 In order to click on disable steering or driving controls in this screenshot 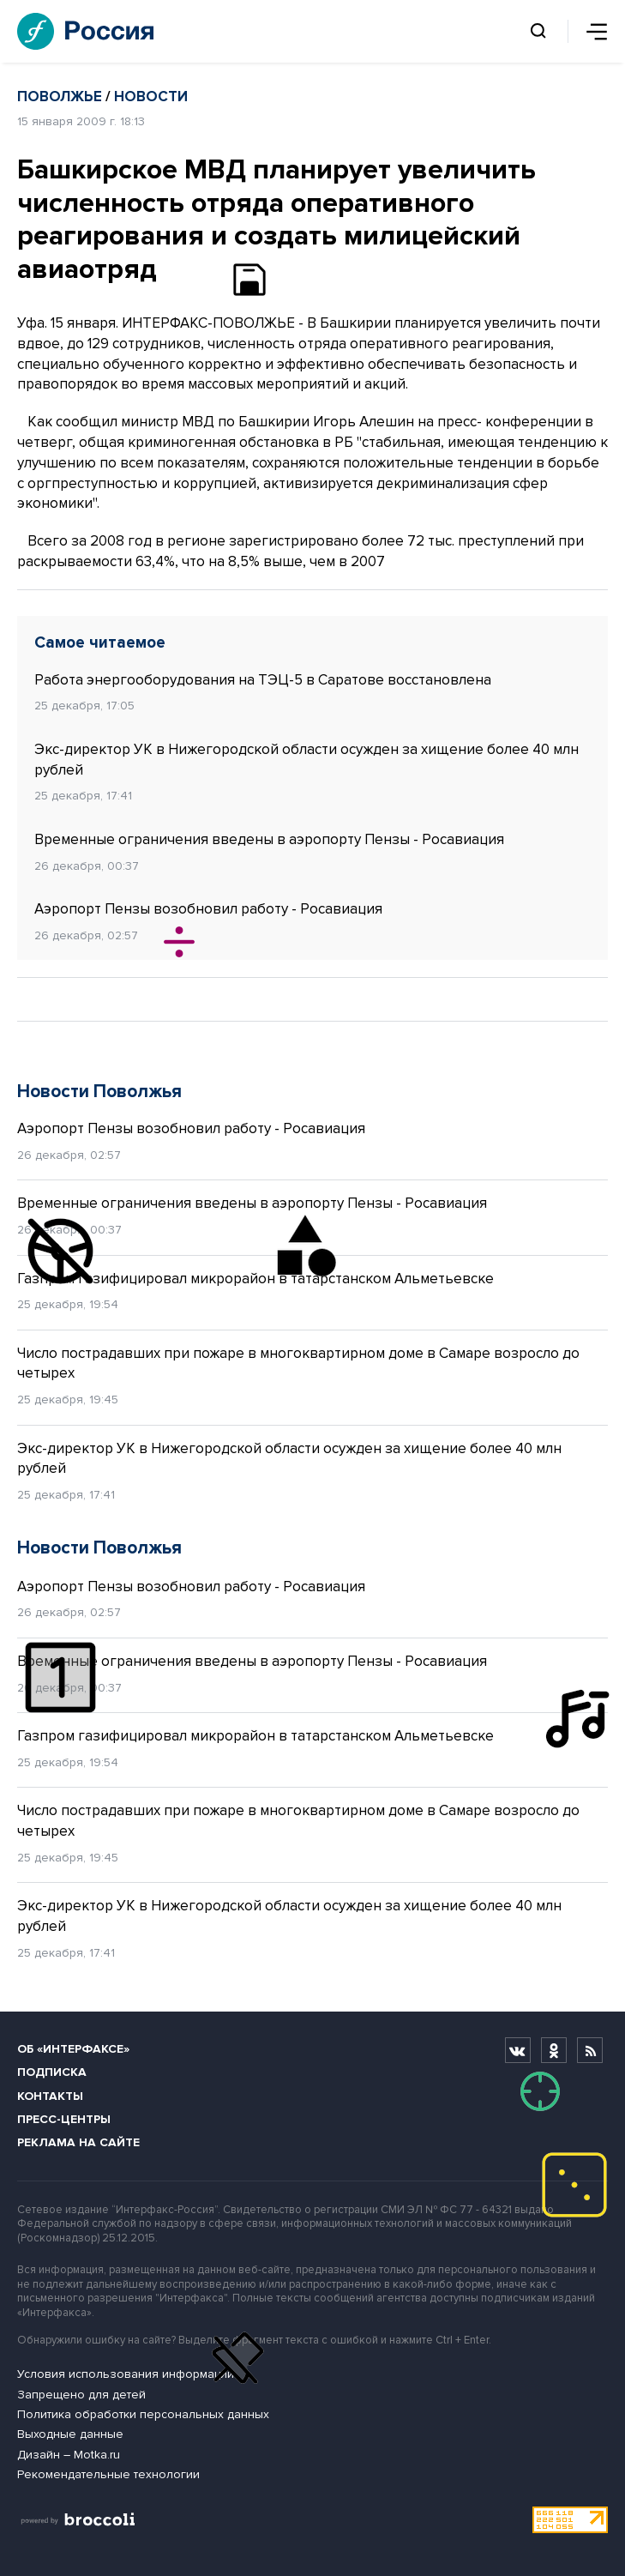, I will do `click(60, 1251)`.